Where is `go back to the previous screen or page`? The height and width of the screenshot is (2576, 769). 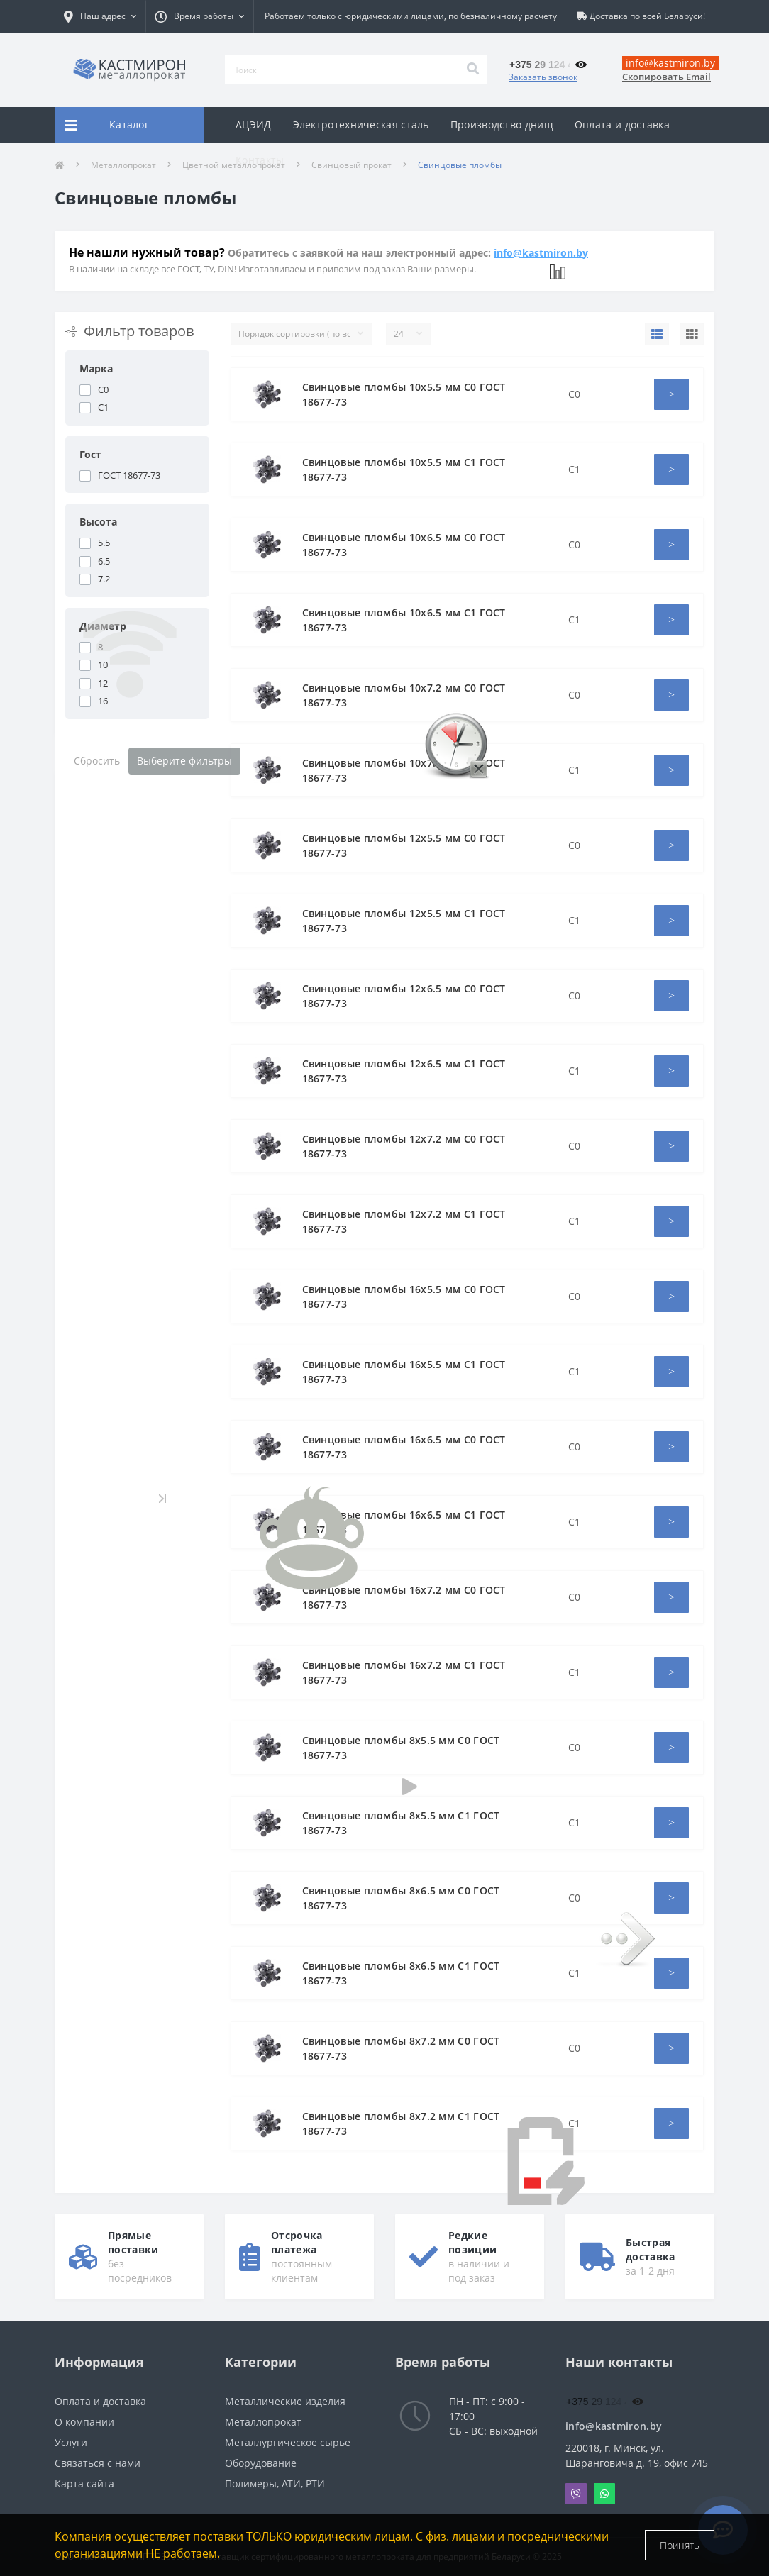 go back to the previous screen or page is located at coordinates (627, 1938).